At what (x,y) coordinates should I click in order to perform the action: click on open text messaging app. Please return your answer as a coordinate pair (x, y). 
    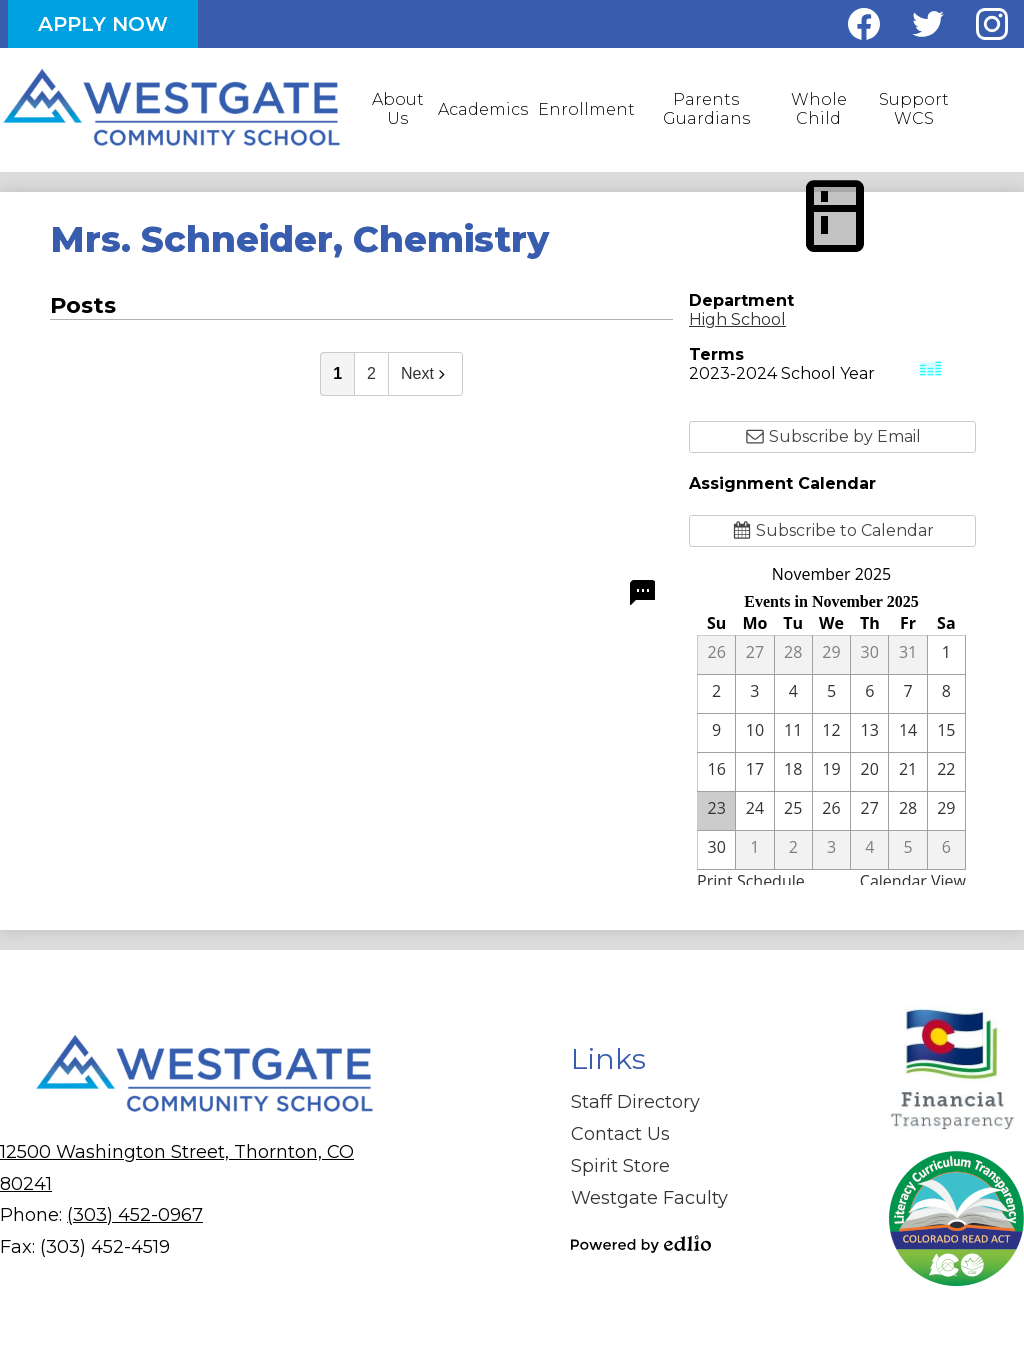
    Looking at the image, I should click on (643, 593).